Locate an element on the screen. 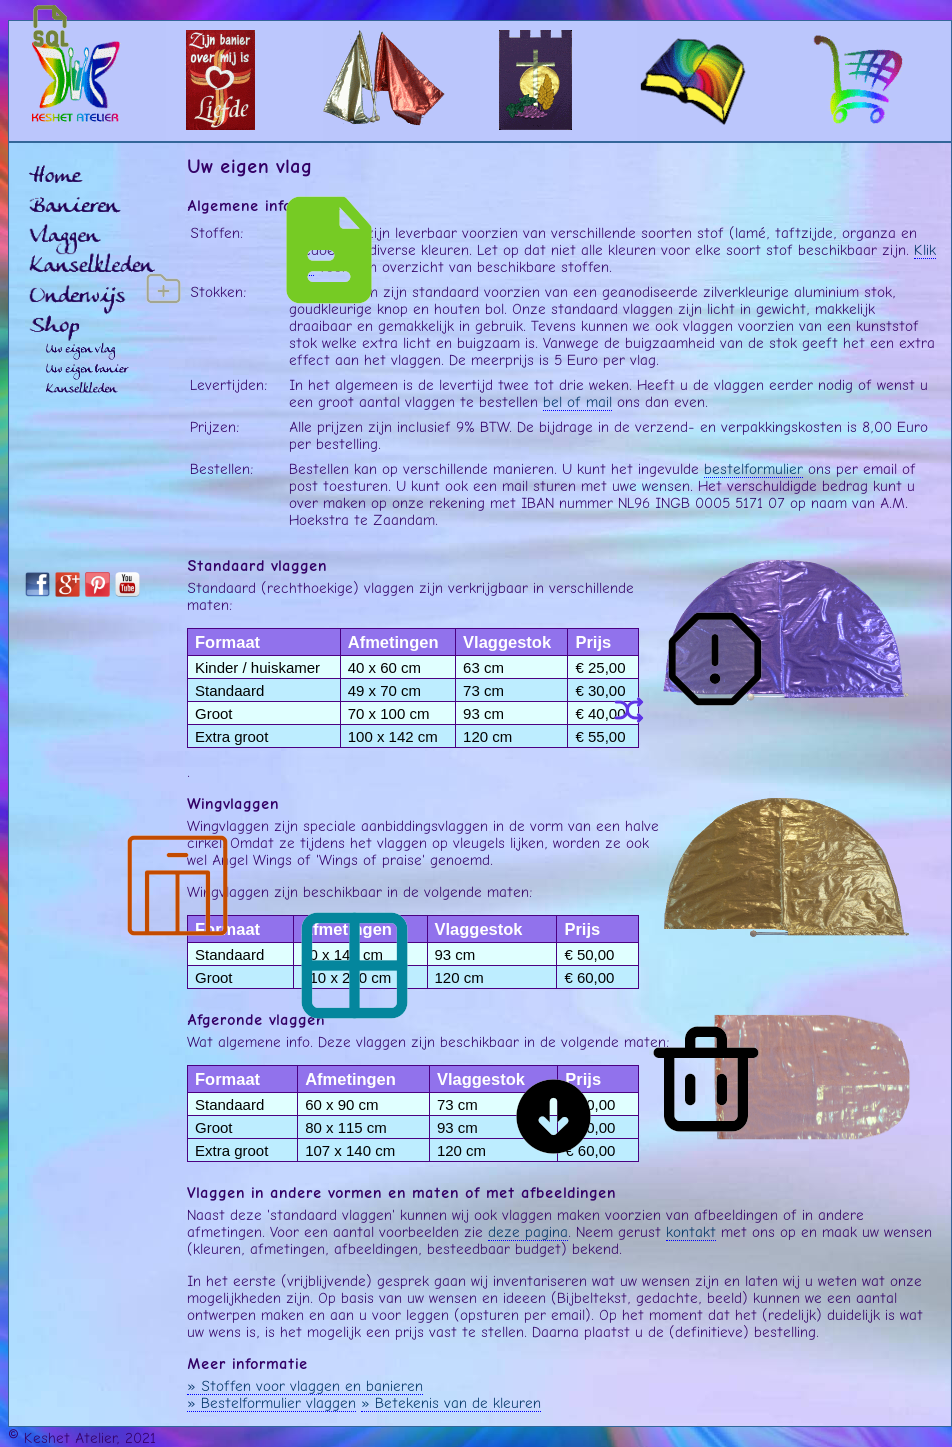 This screenshot has height=1447, width=952. view document contents is located at coordinates (329, 250).